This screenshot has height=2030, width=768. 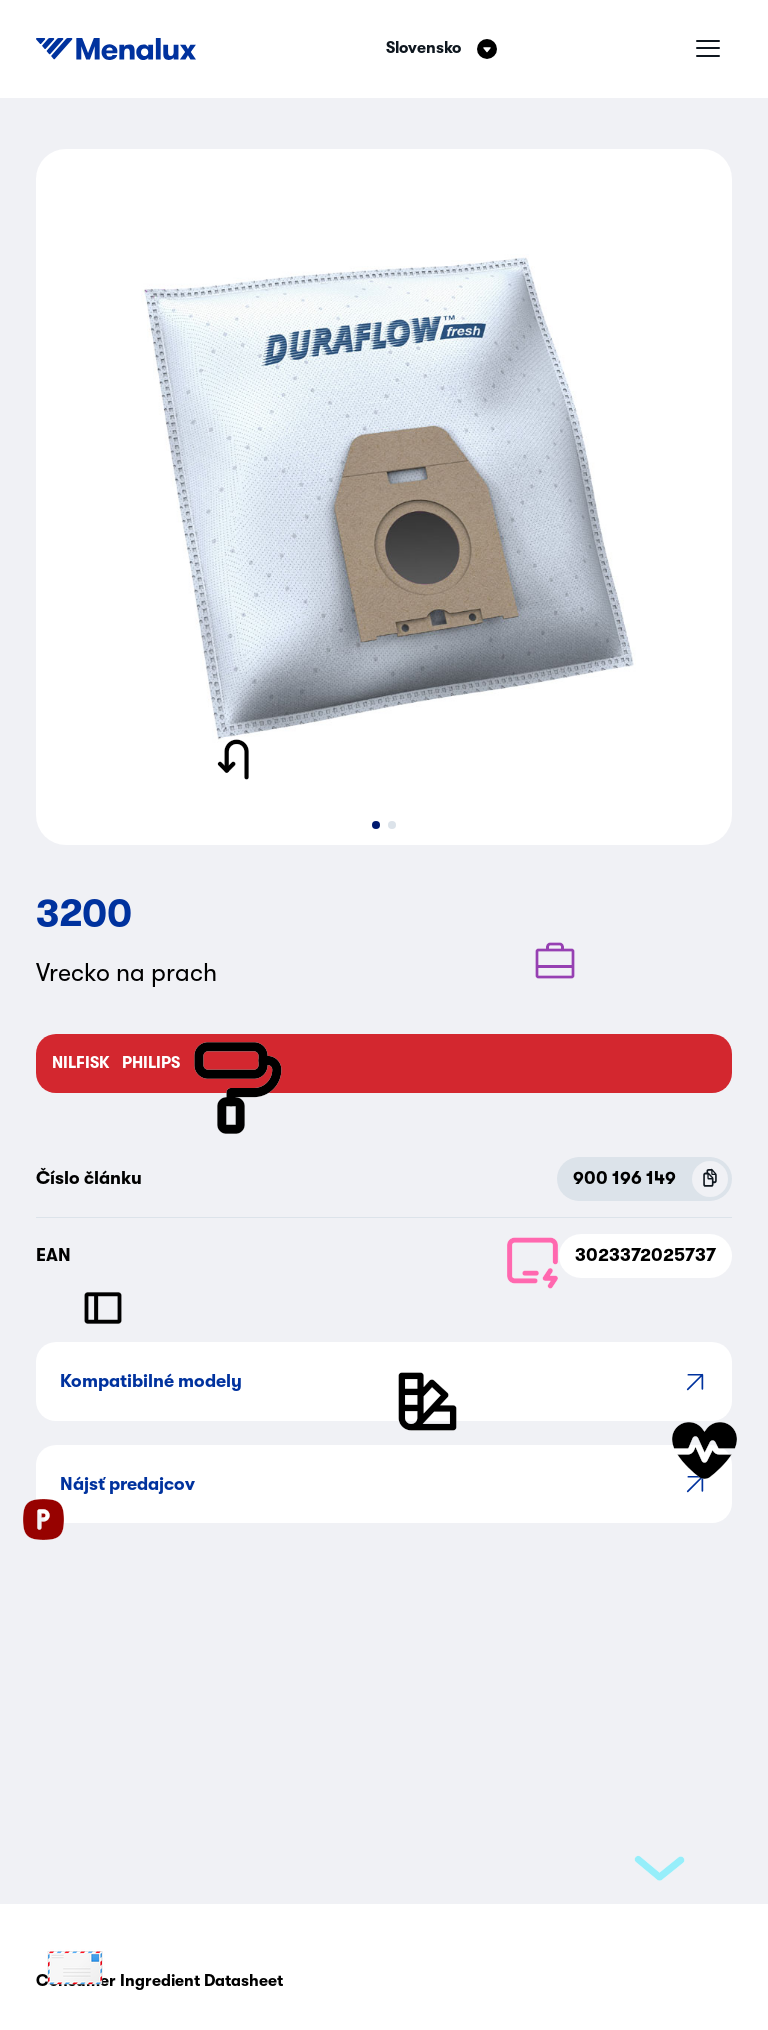 I want to click on access your inbox or email, so click(x=75, y=1968).